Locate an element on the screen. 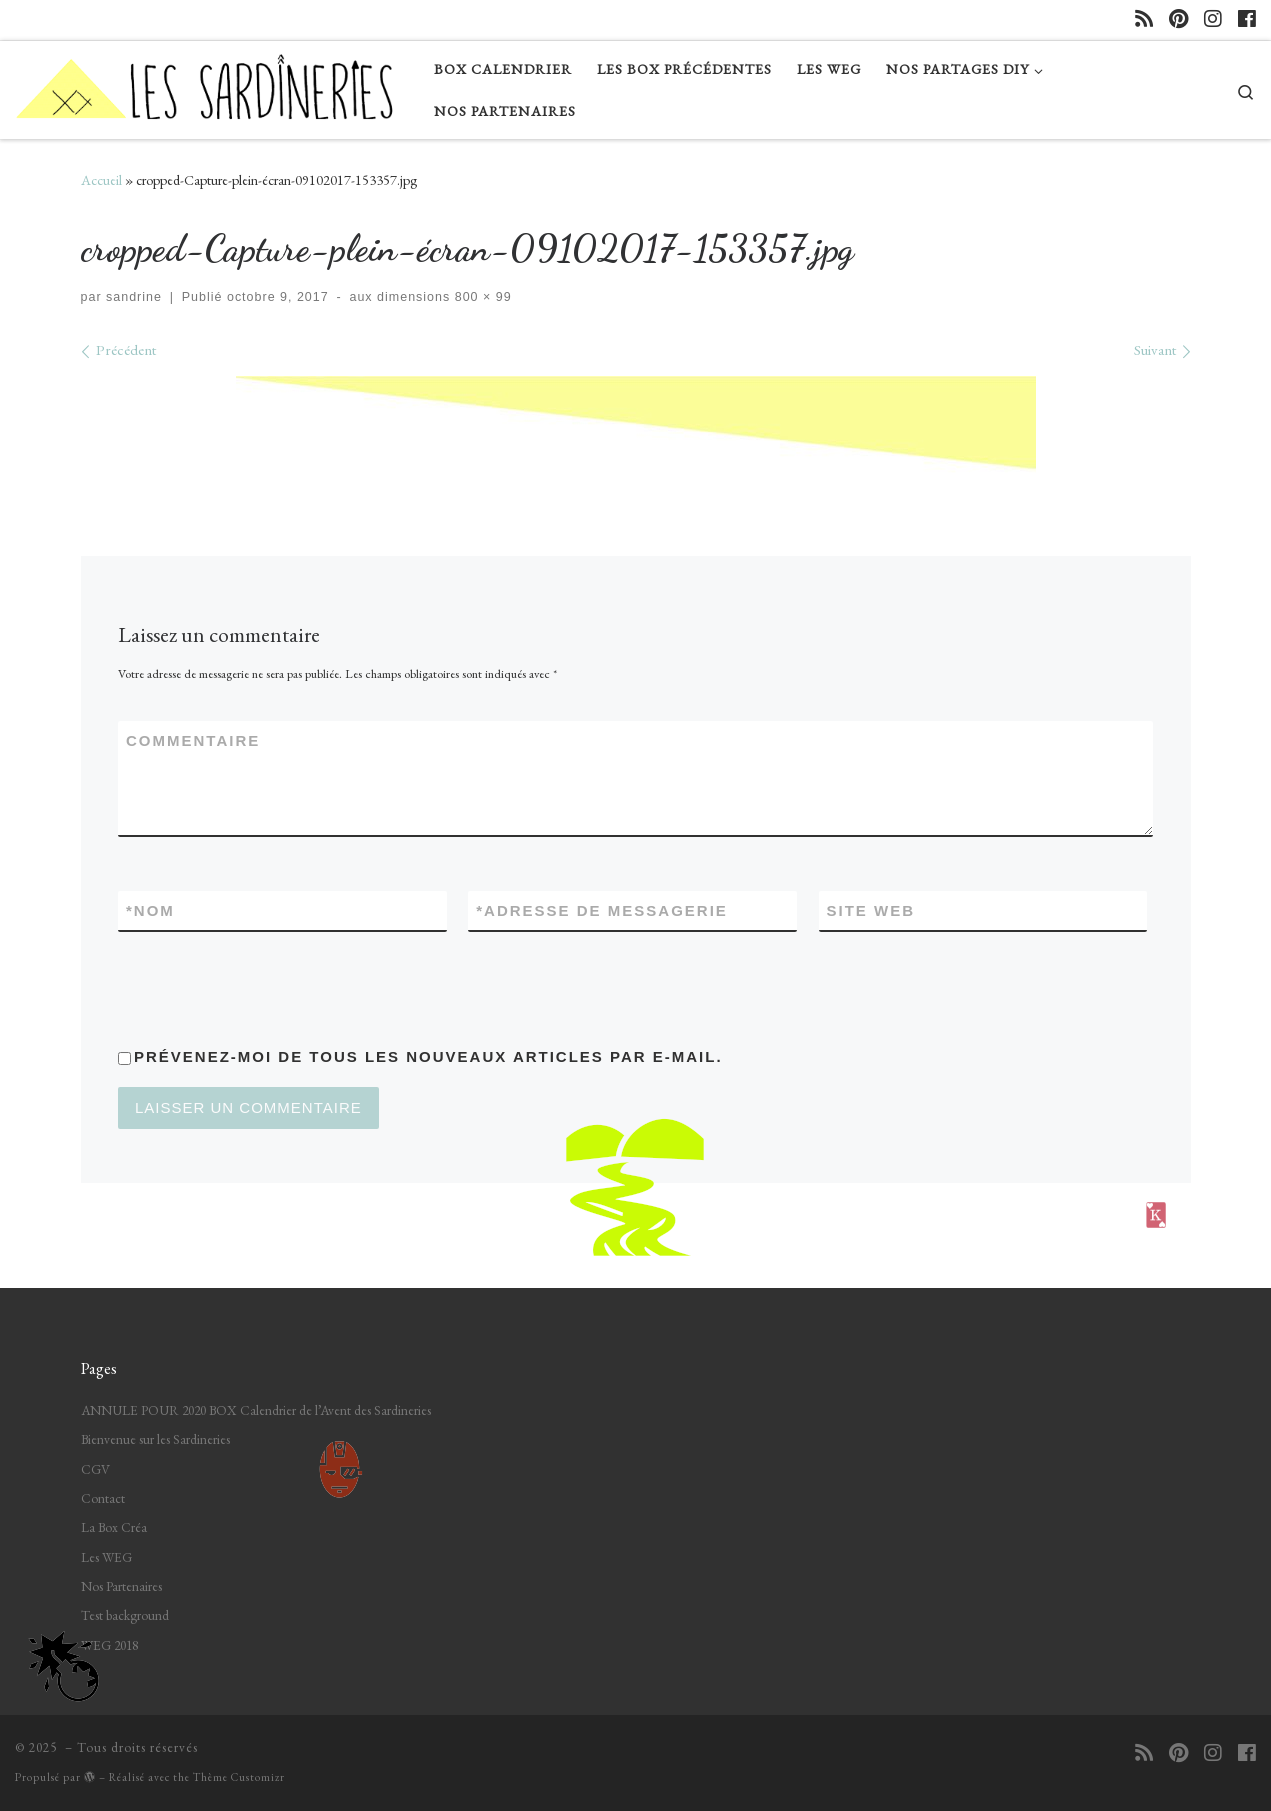 This screenshot has height=1811, width=1271. view river or waterway on map is located at coordinates (635, 1187).